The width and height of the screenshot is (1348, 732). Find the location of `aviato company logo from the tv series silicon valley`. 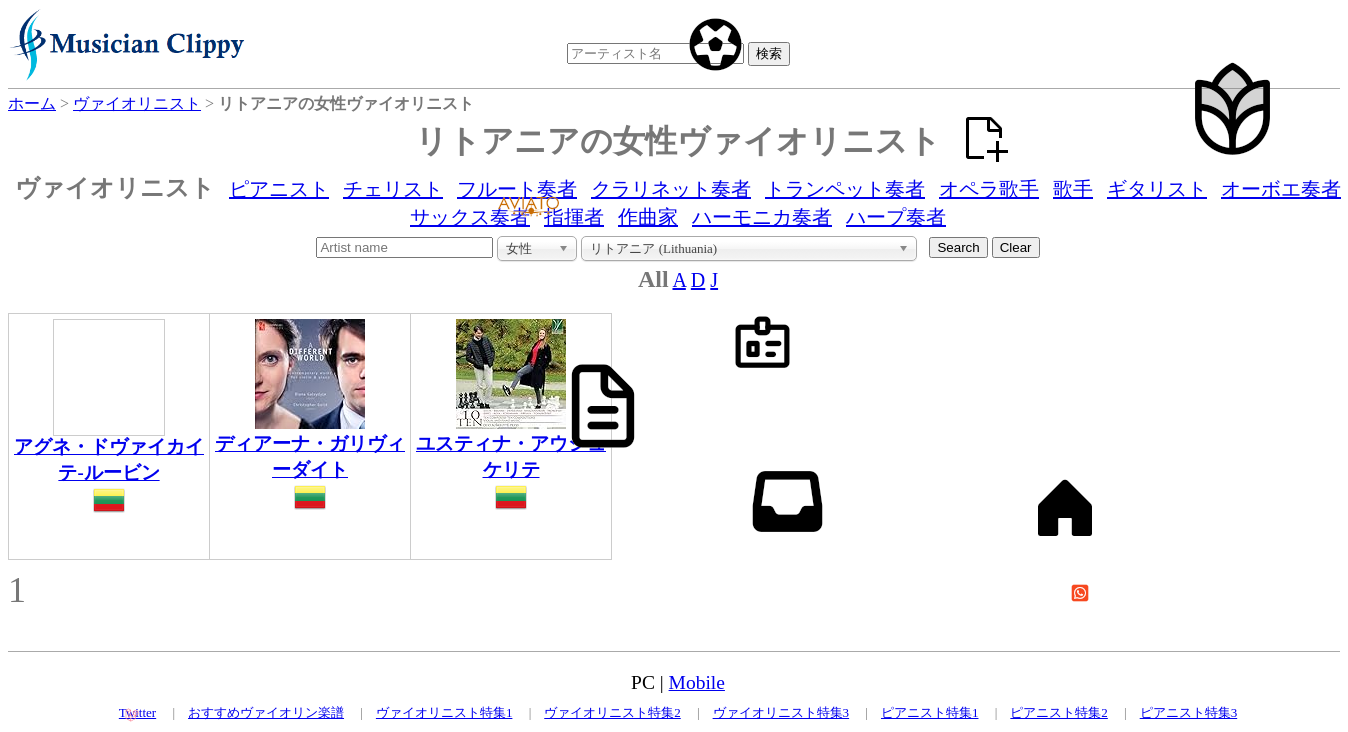

aviato company logo from the tv series silicon valley is located at coordinates (528, 206).